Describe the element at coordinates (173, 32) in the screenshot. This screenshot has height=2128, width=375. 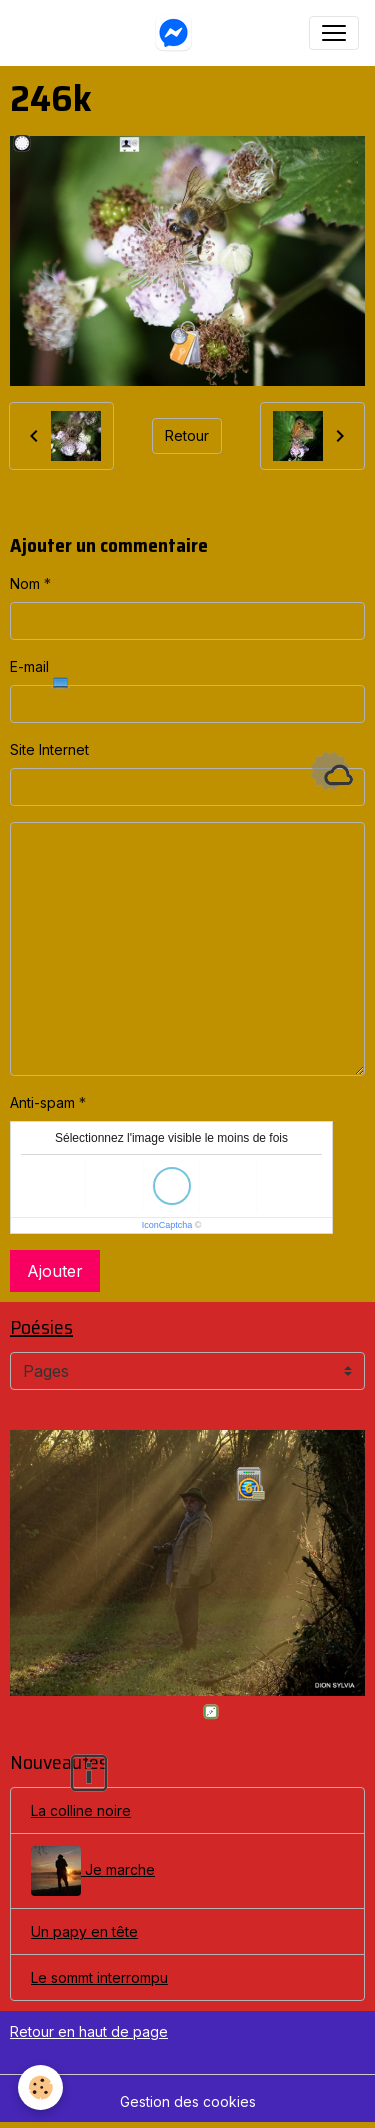
I see `open facebook messenger app` at that location.